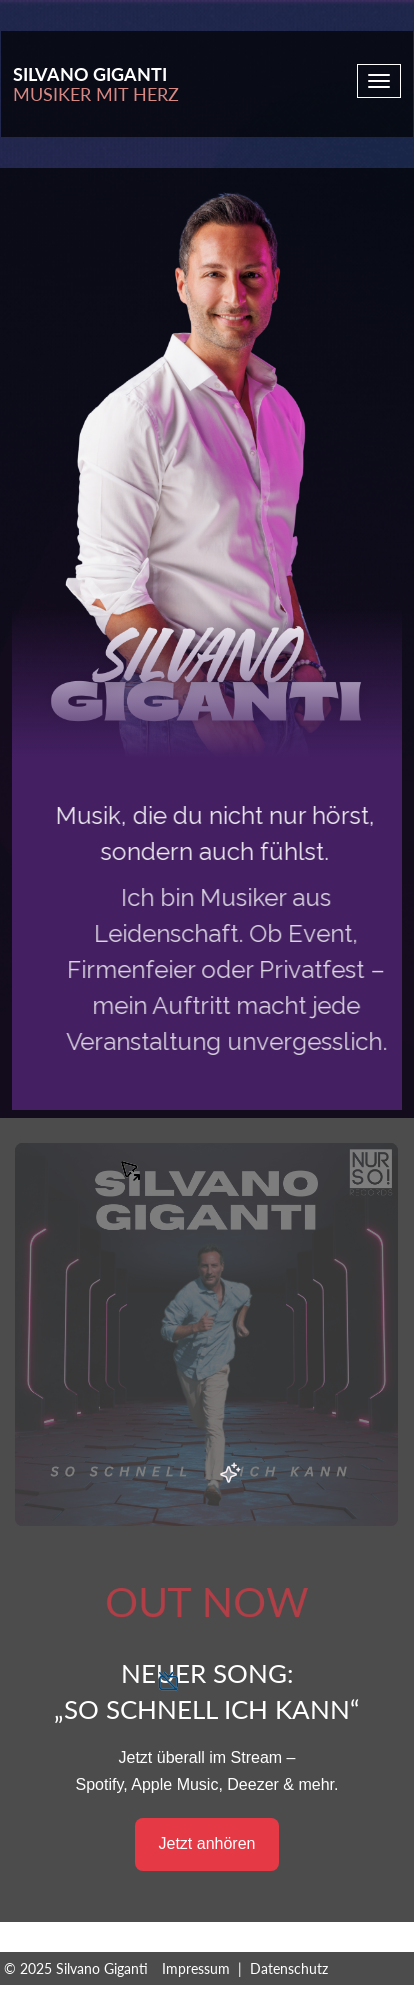  I want to click on share cursor or pointer location, so click(130, 1170).